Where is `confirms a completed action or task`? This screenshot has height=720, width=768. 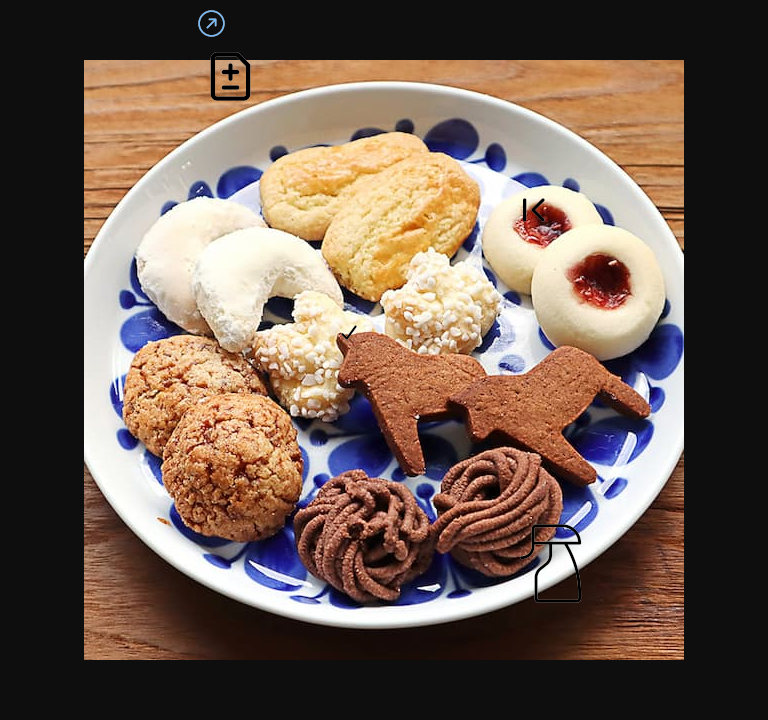
confirms a completed action or task is located at coordinates (349, 332).